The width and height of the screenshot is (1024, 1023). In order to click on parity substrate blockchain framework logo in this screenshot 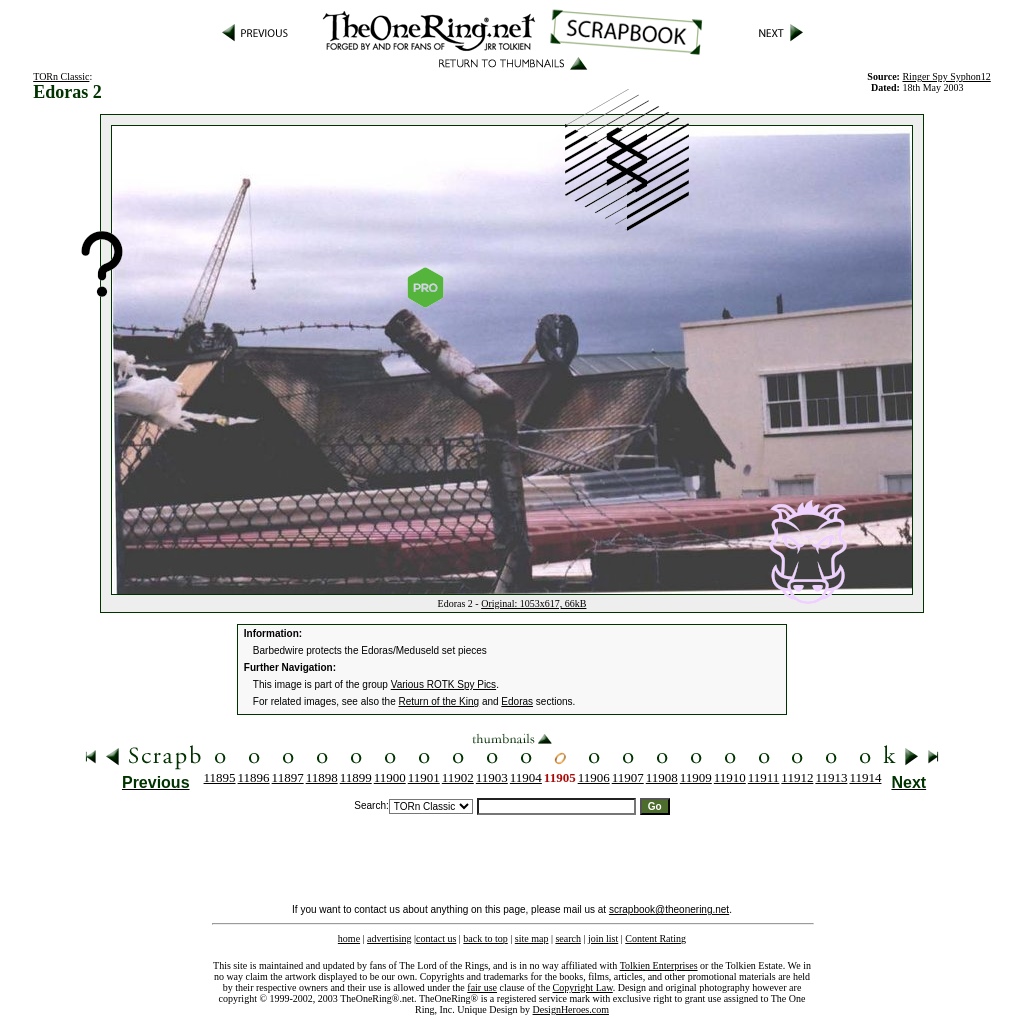, I will do `click(627, 160)`.